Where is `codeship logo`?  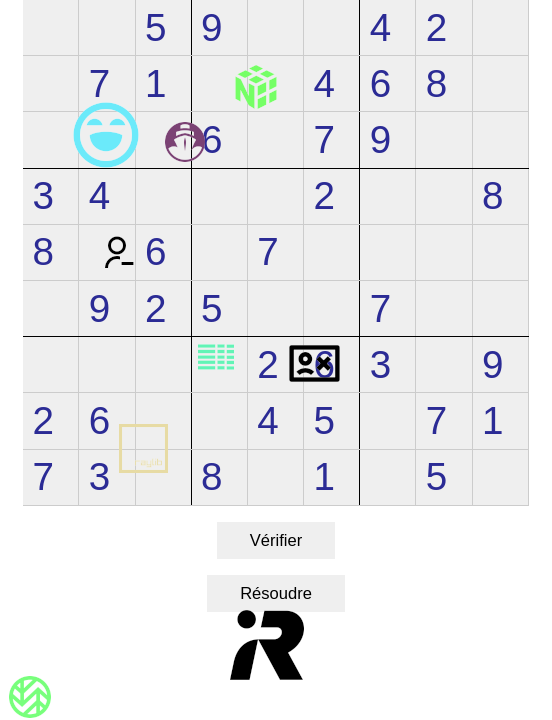
codeship logo is located at coordinates (185, 142).